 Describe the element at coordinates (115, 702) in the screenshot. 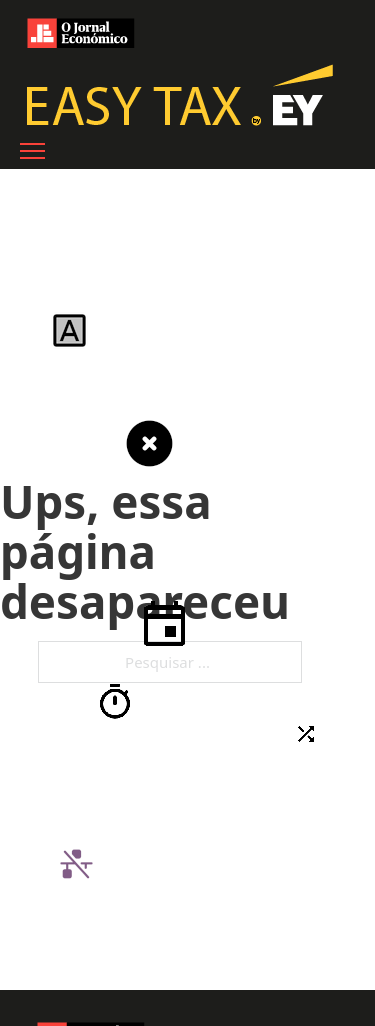

I see `set a countdown timer` at that location.